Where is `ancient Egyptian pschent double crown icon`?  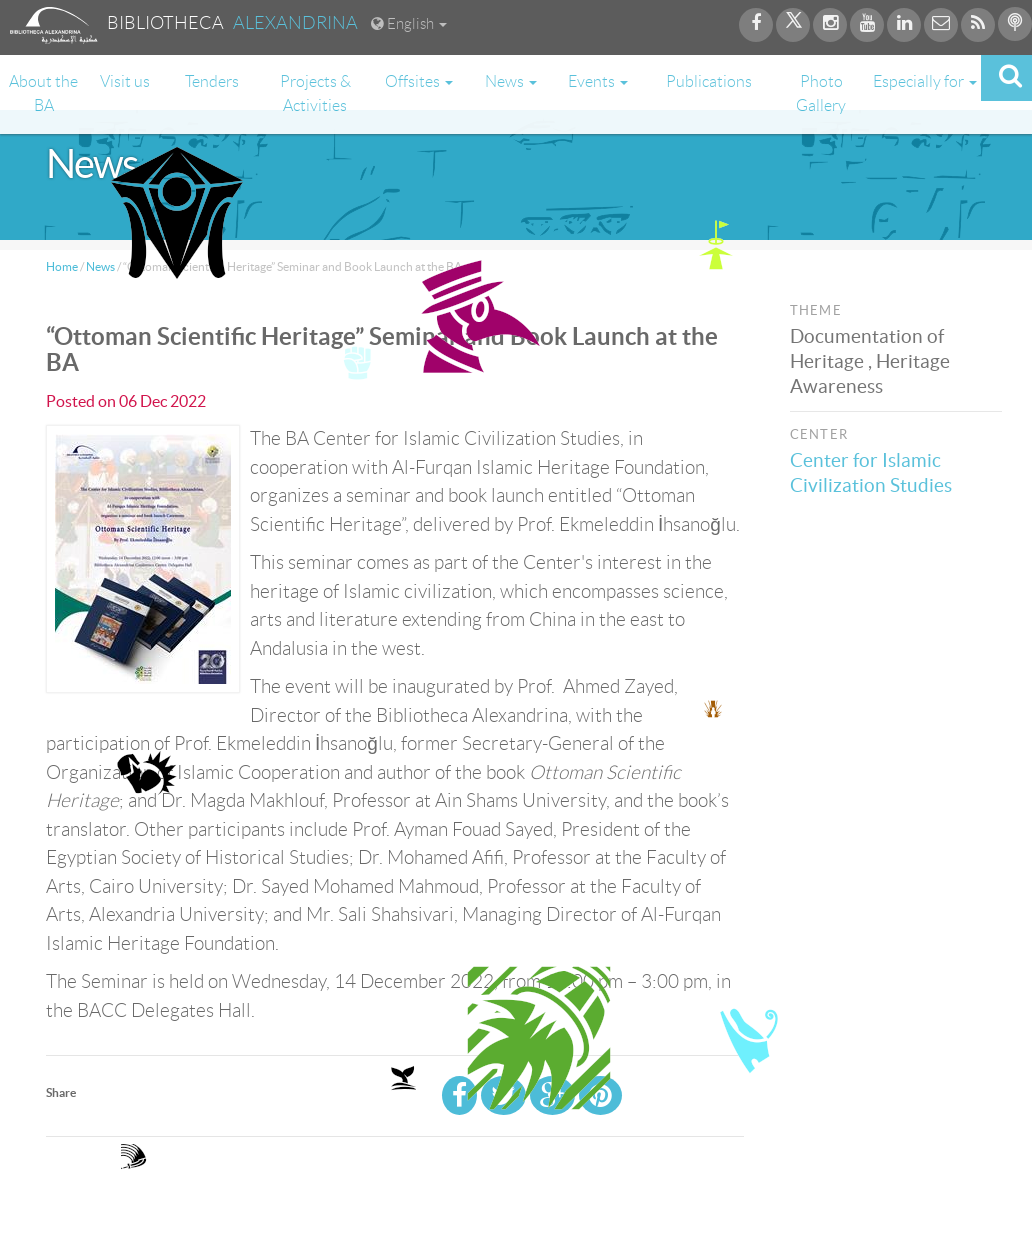
ancient Egyptian pschent double crown icon is located at coordinates (749, 1041).